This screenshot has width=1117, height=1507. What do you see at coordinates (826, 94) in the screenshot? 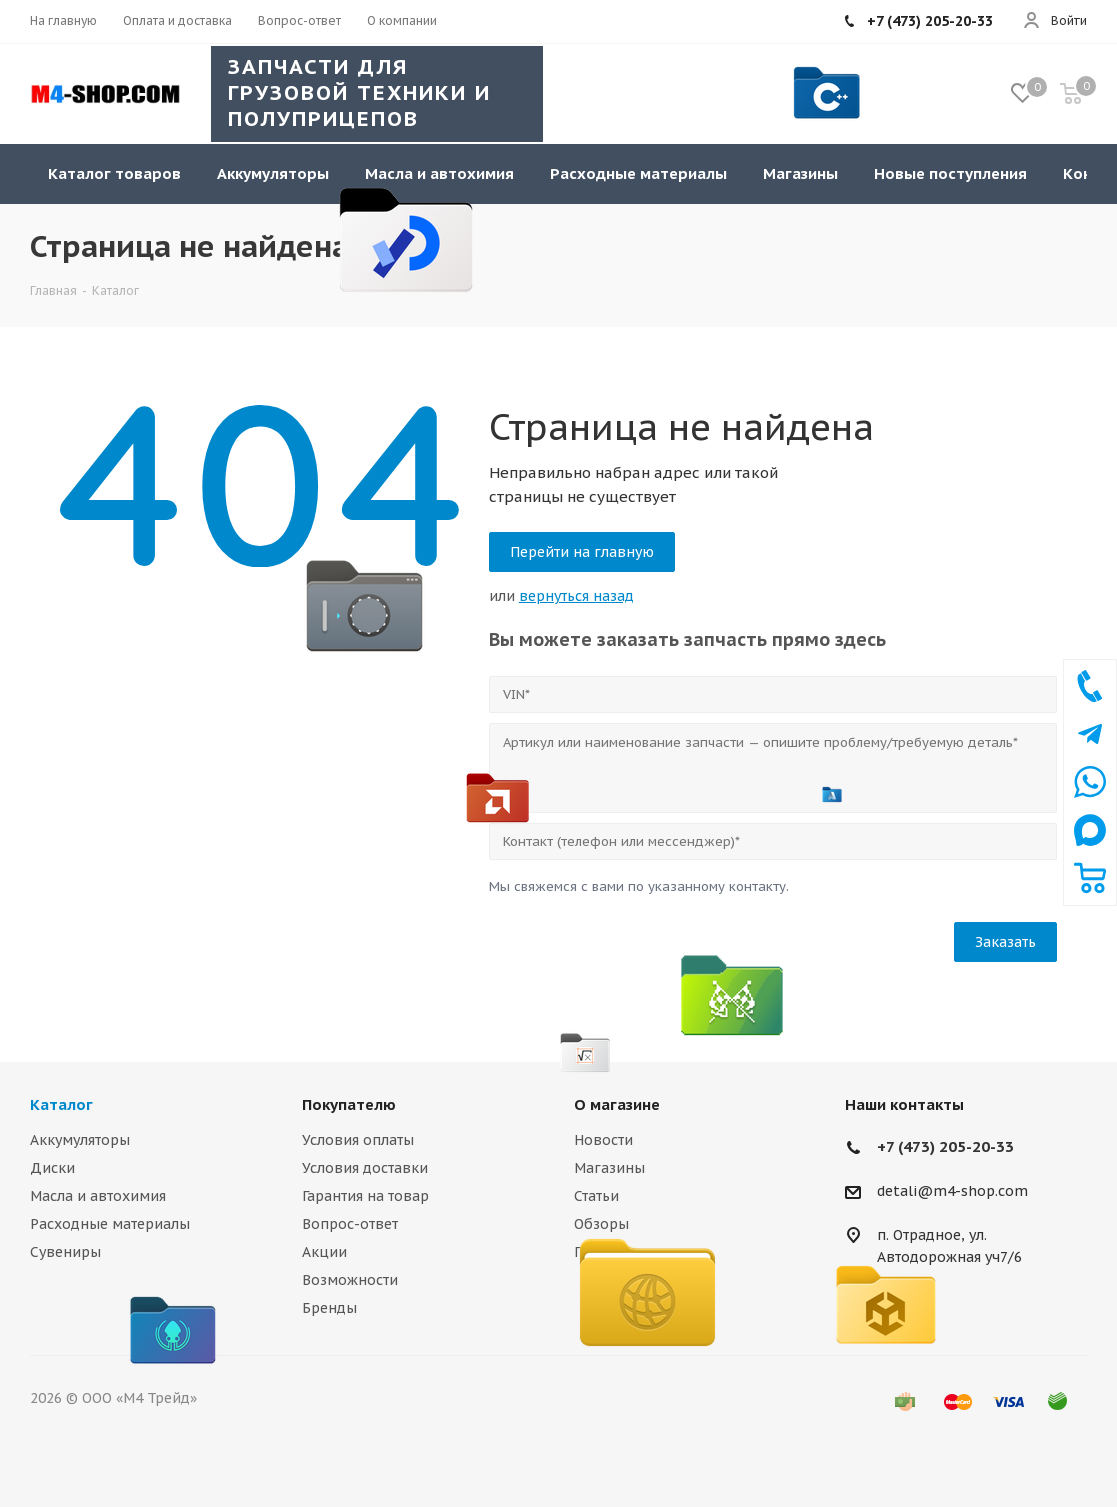
I see `open folder containing C++ project files` at bounding box center [826, 94].